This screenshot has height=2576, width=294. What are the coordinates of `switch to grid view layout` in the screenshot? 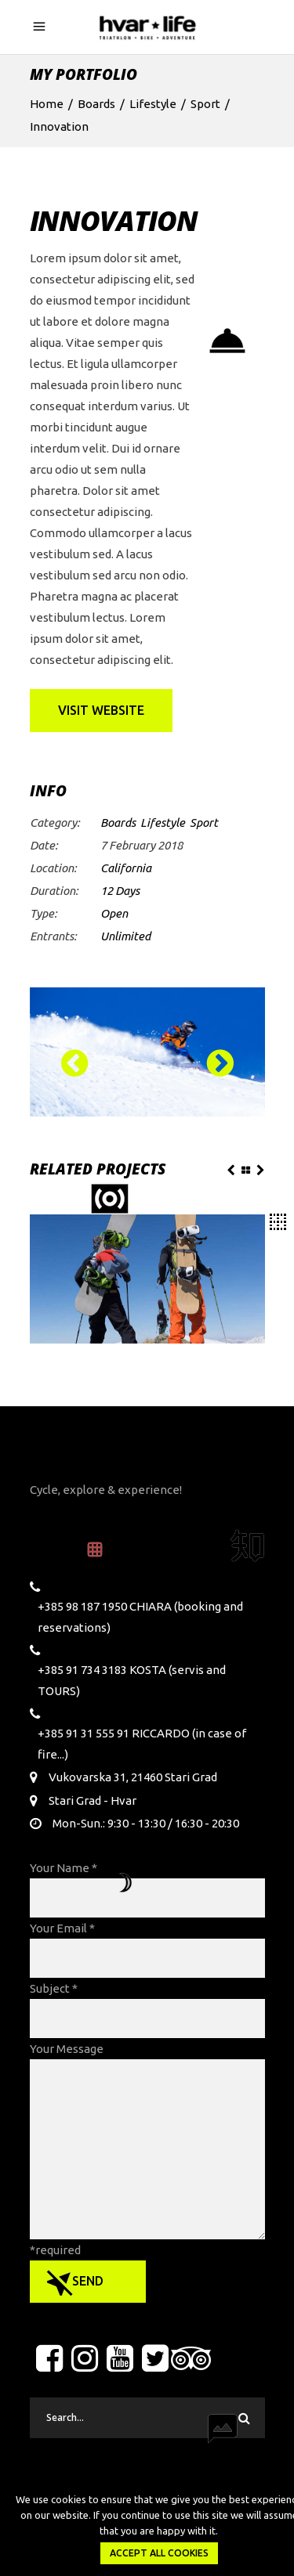 It's located at (95, 1550).